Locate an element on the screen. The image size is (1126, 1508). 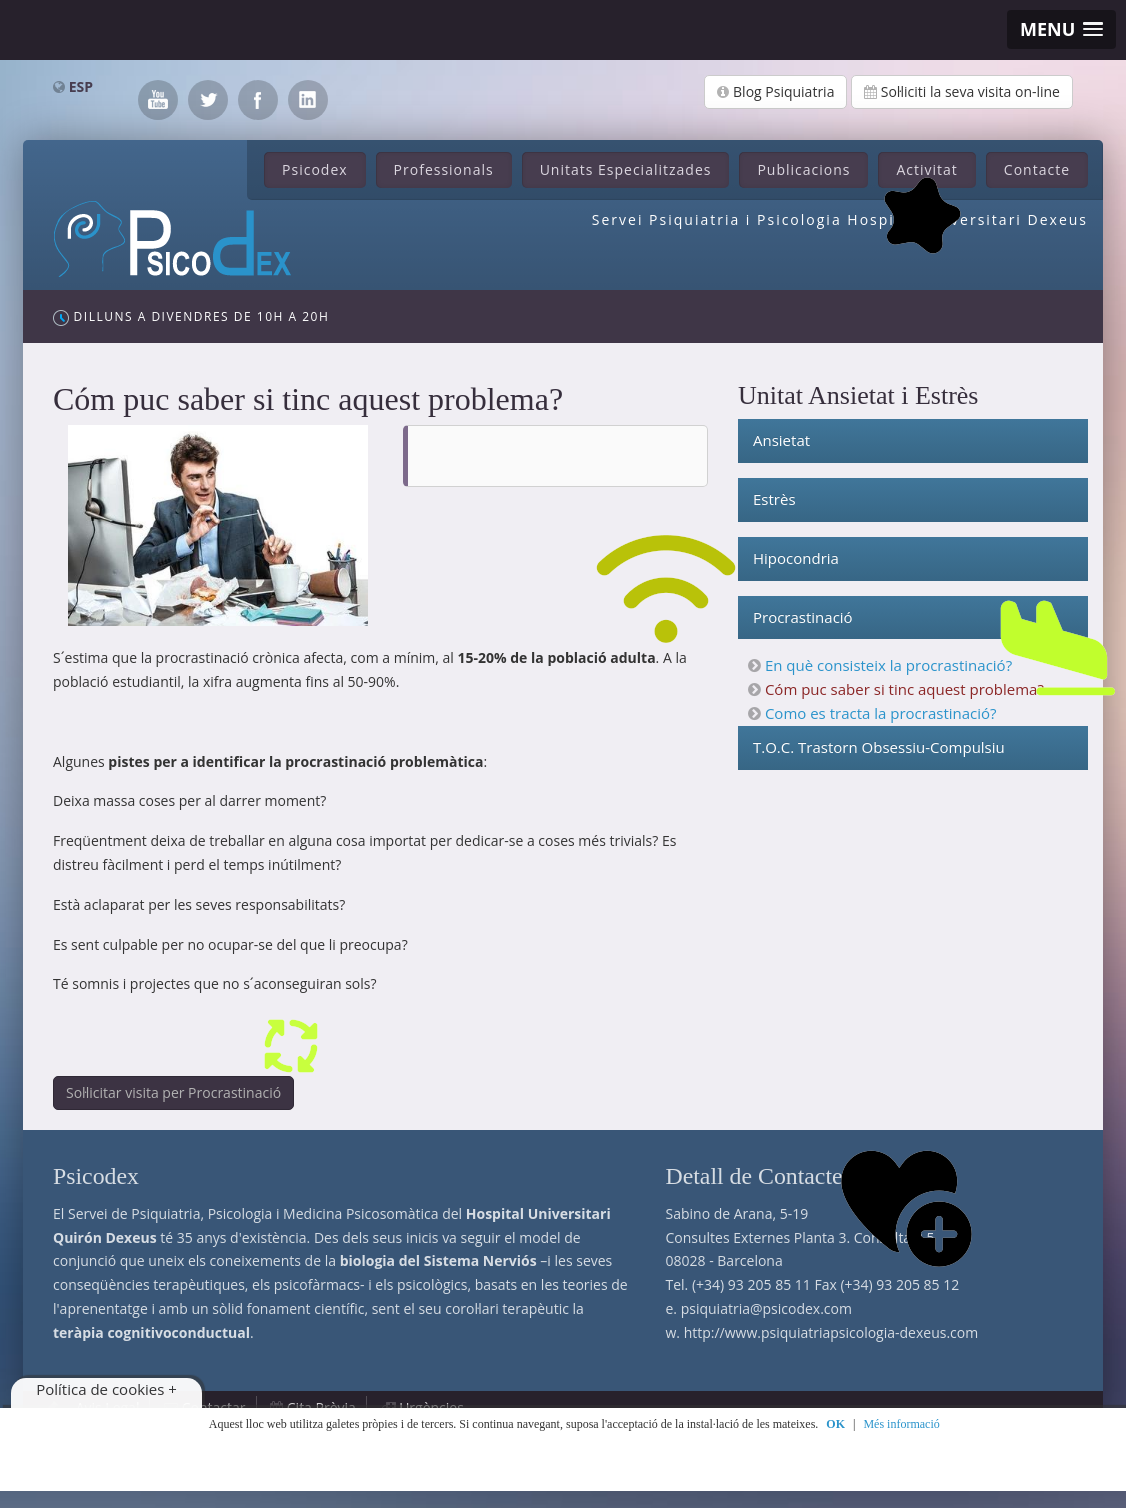
select a paint or color fill tool is located at coordinates (922, 215).